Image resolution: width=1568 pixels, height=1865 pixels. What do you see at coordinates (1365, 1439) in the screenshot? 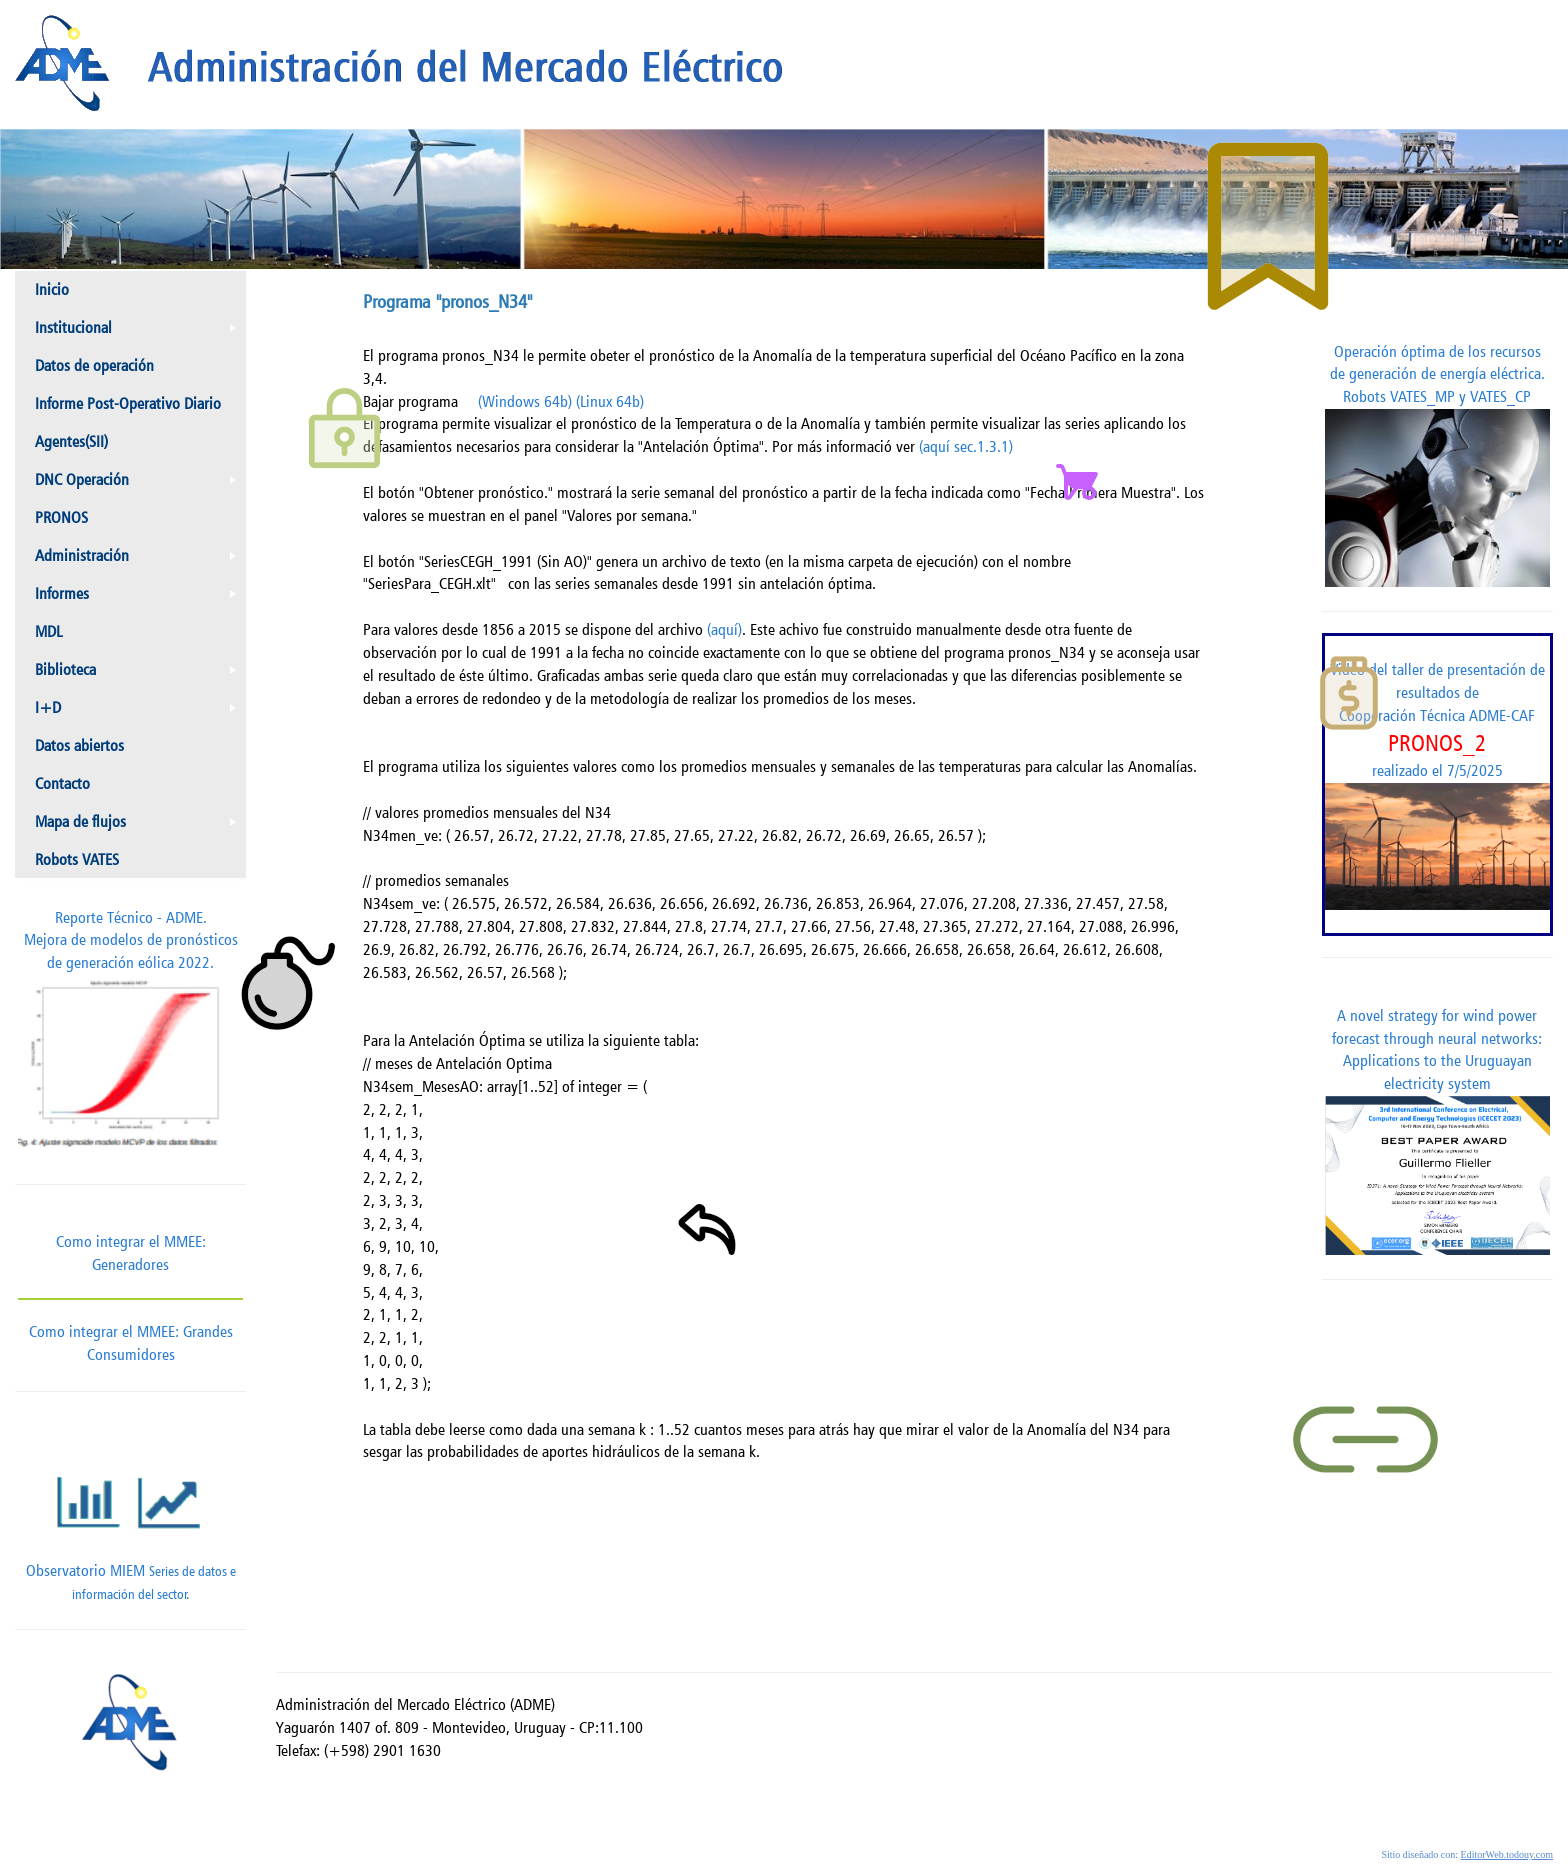
I see `copy link to clipboard` at bounding box center [1365, 1439].